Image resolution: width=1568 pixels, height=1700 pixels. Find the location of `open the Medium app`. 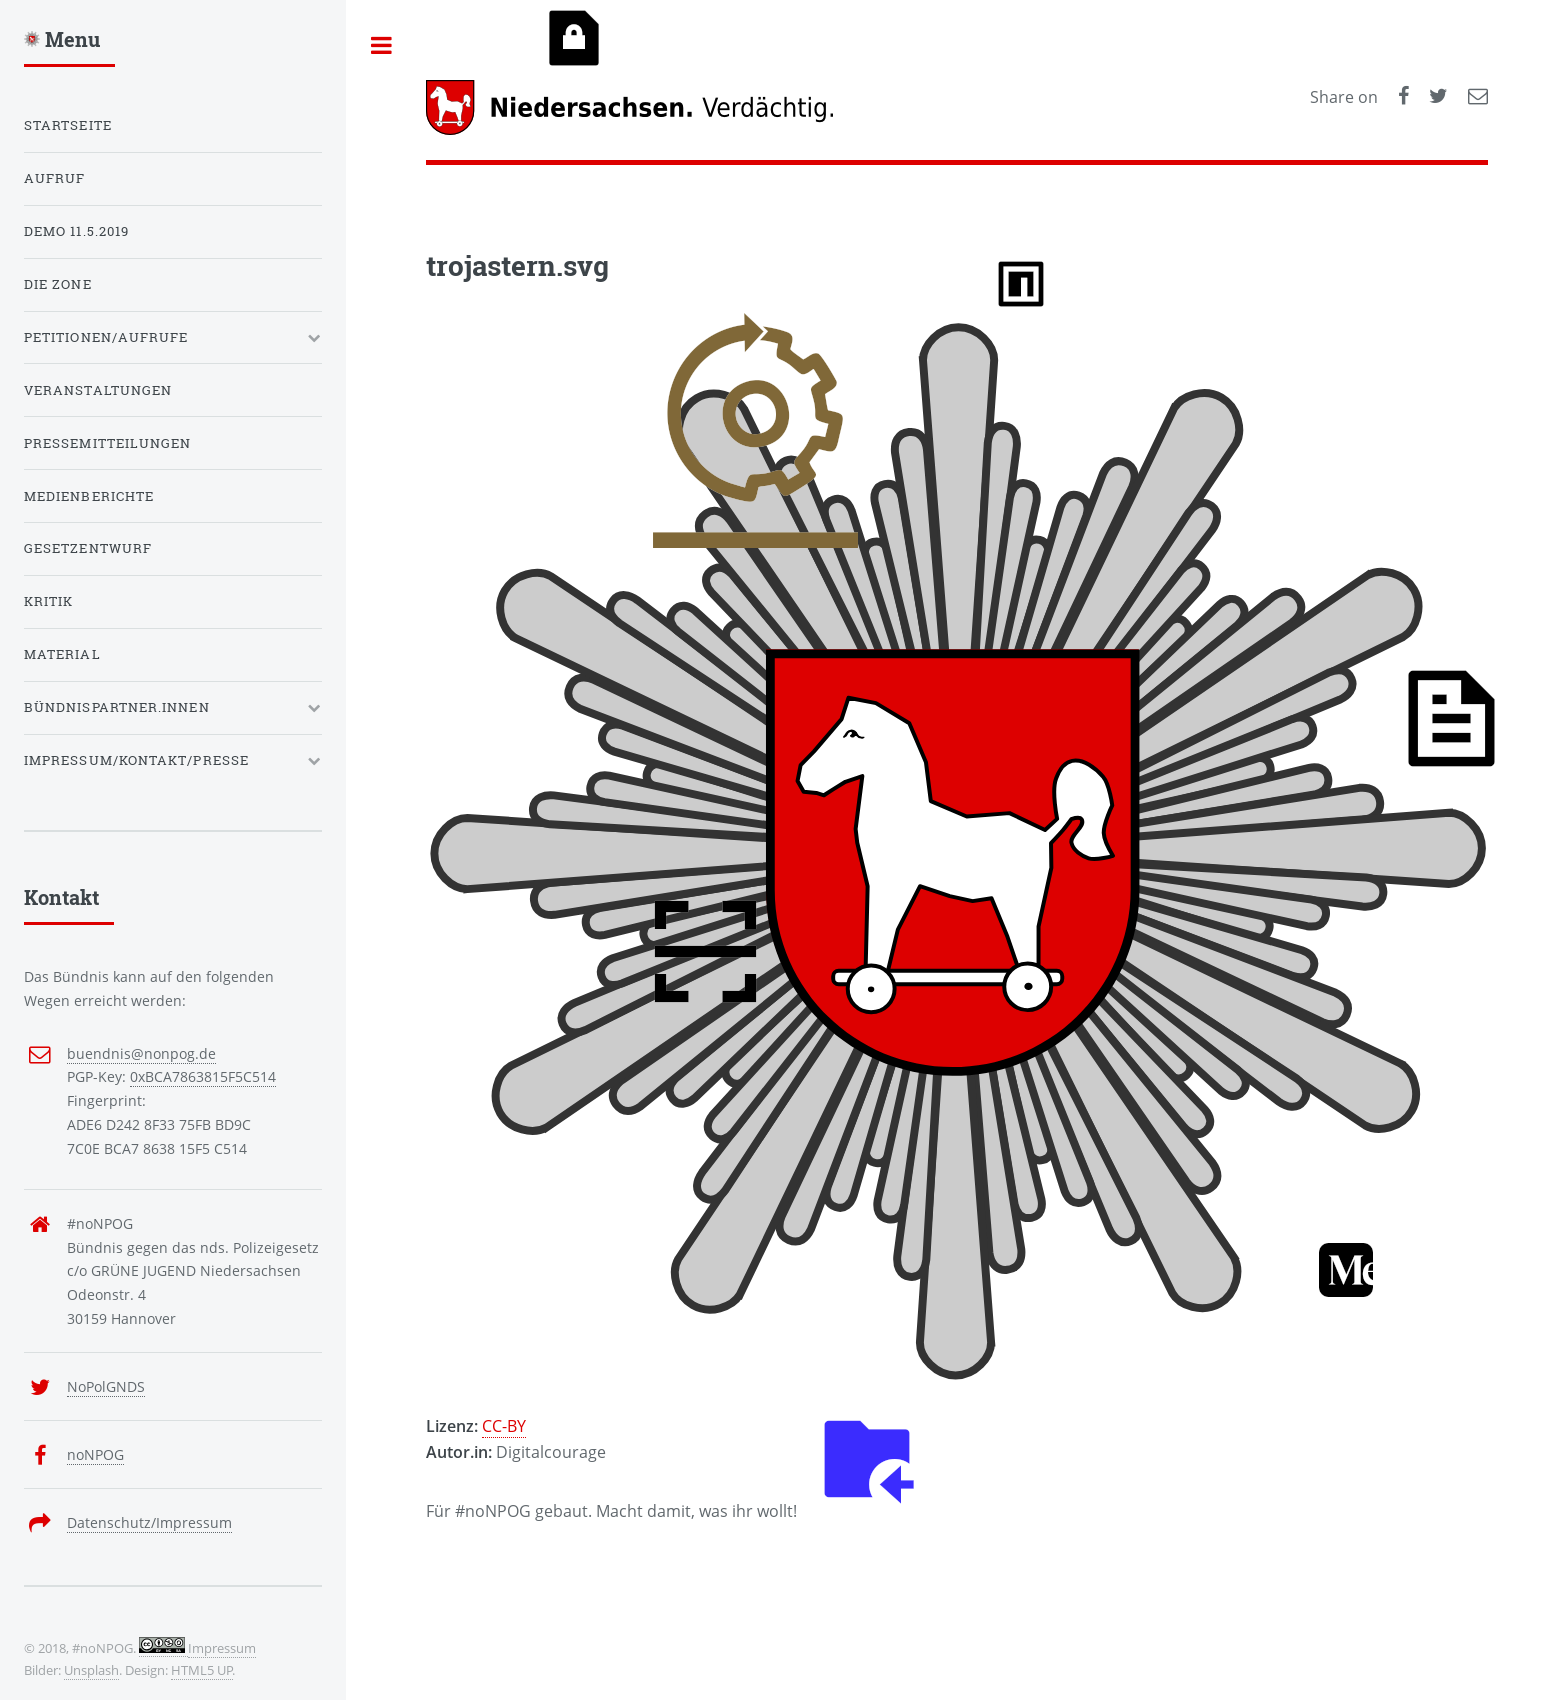

open the Medium app is located at coordinates (1346, 1270).